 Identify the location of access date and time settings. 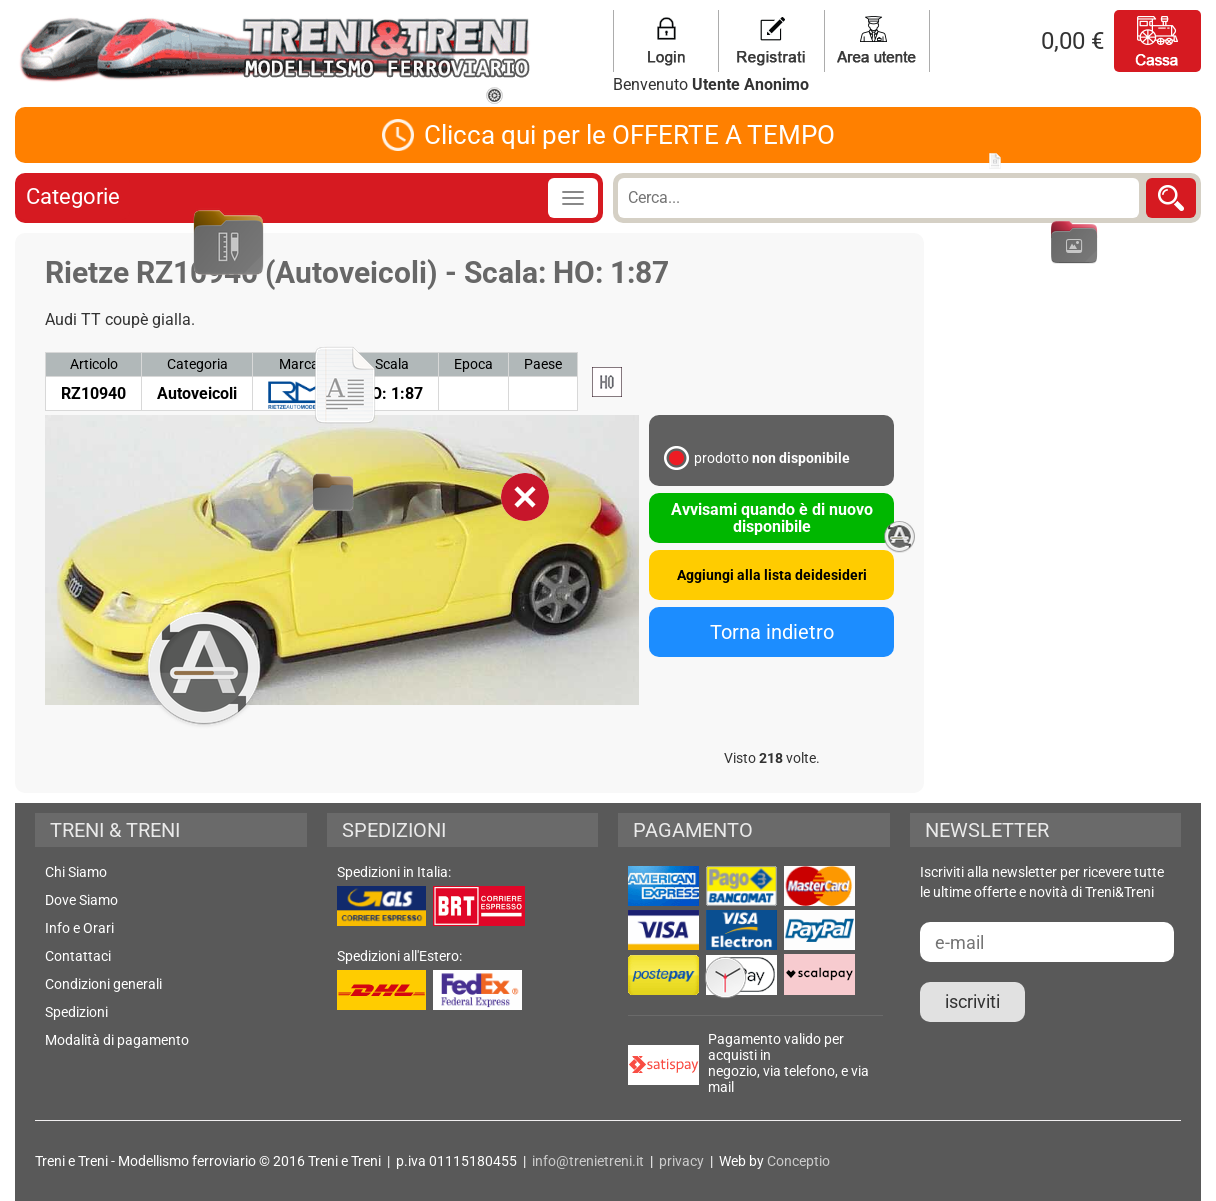
(725, 977).